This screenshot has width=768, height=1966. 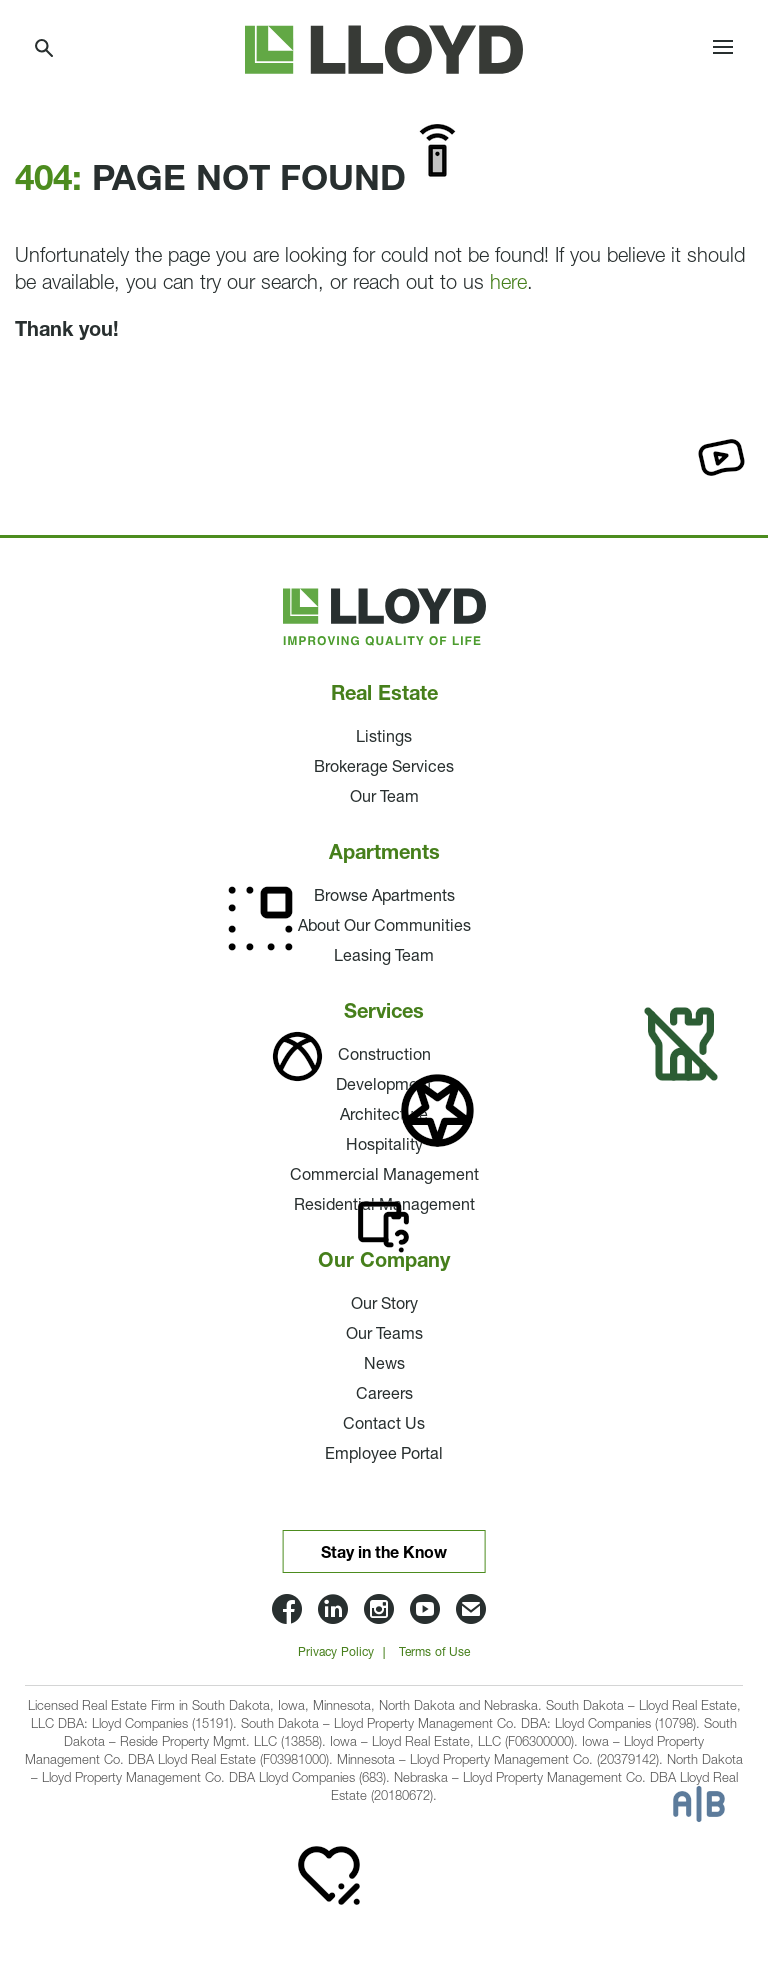 What do you see at coordinates (721, 457) in the screenshot?
I see `open YouTube Kids app` at bounding box center [721, 457].